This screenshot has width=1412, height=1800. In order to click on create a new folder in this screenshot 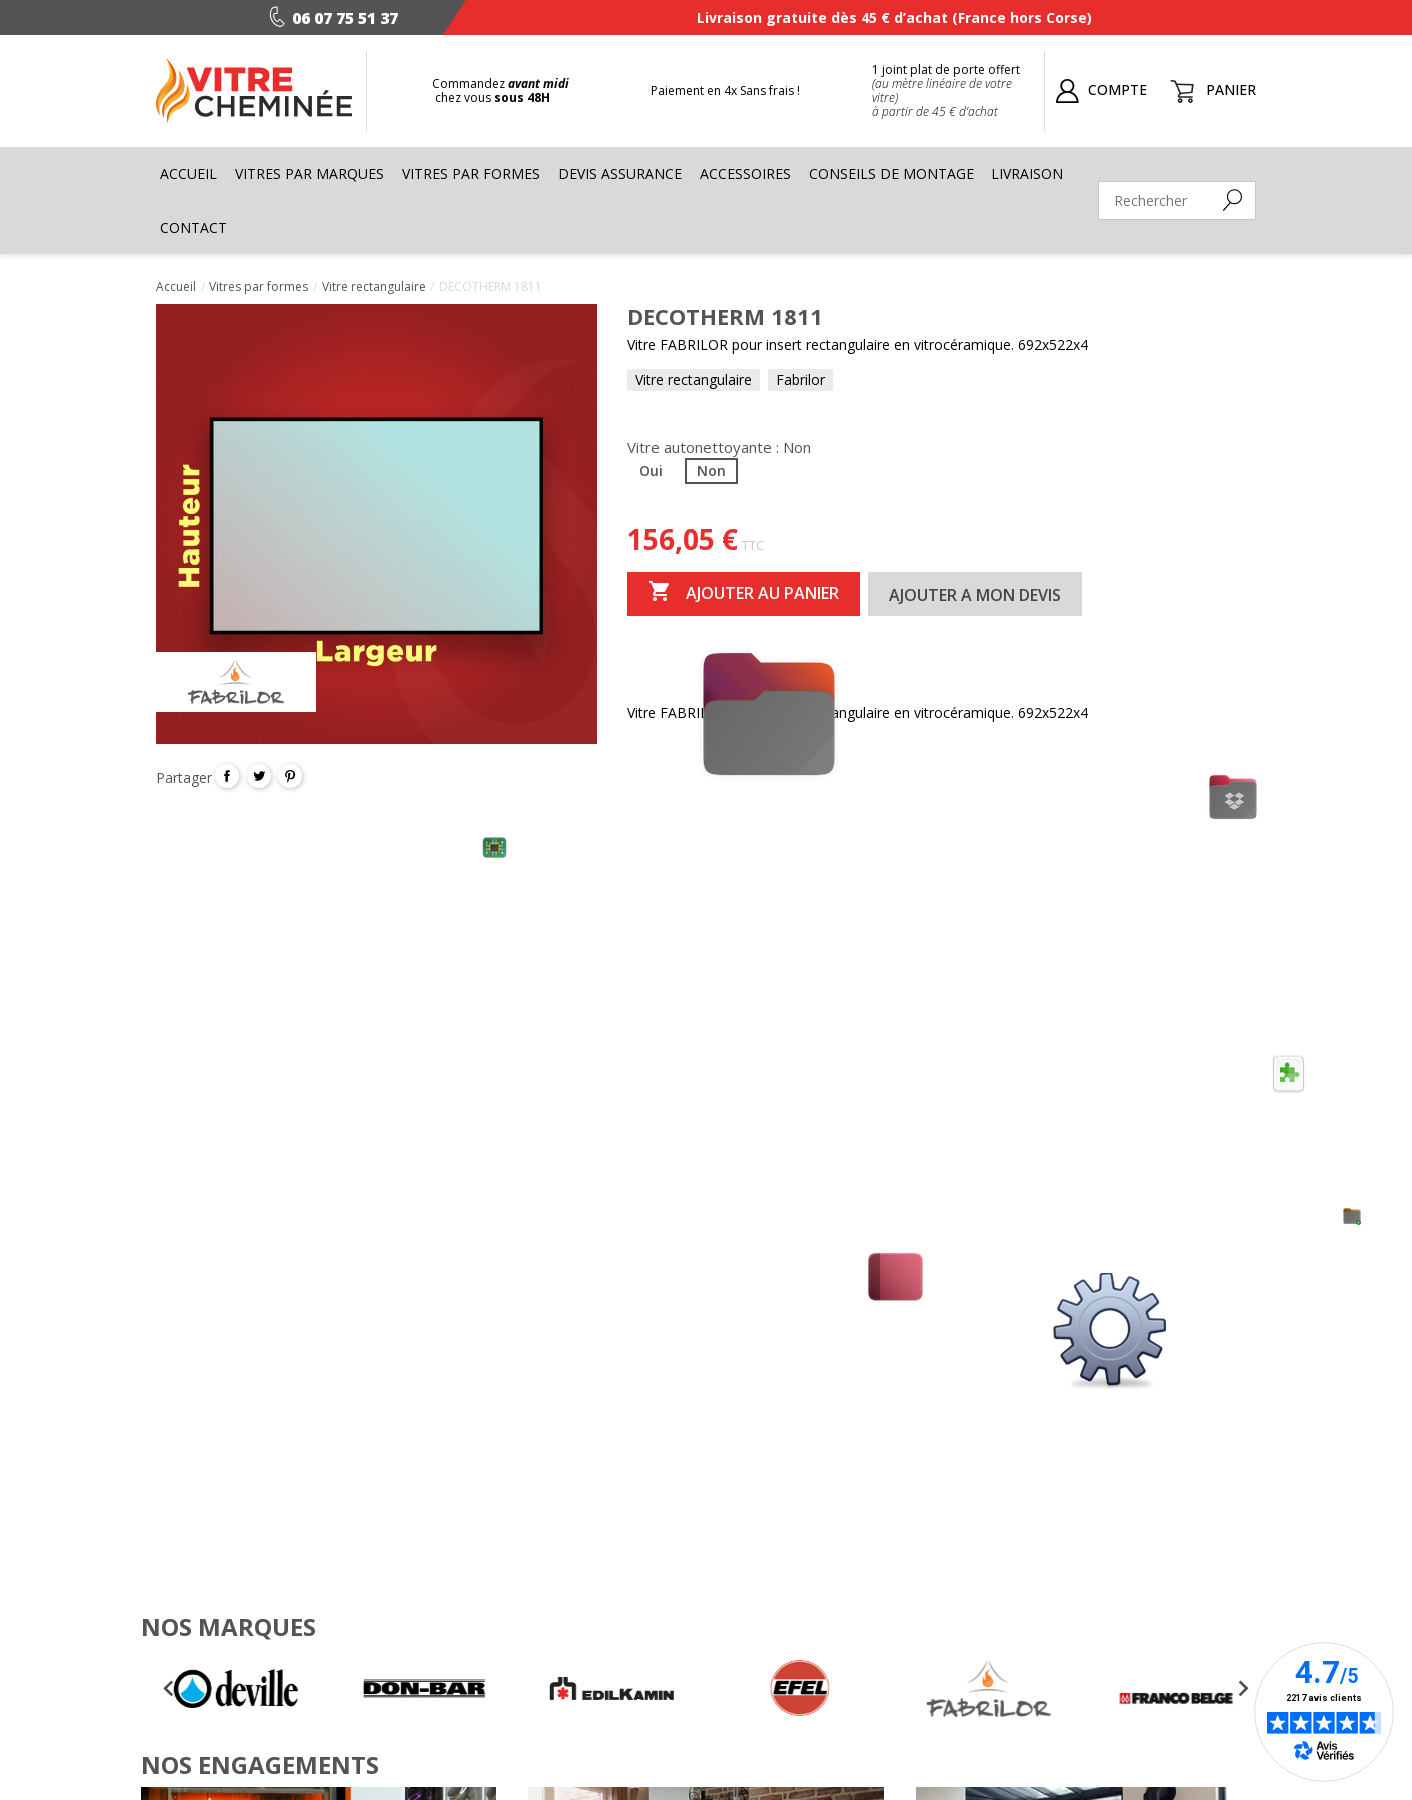, I will do `click(1352, 1216)`.